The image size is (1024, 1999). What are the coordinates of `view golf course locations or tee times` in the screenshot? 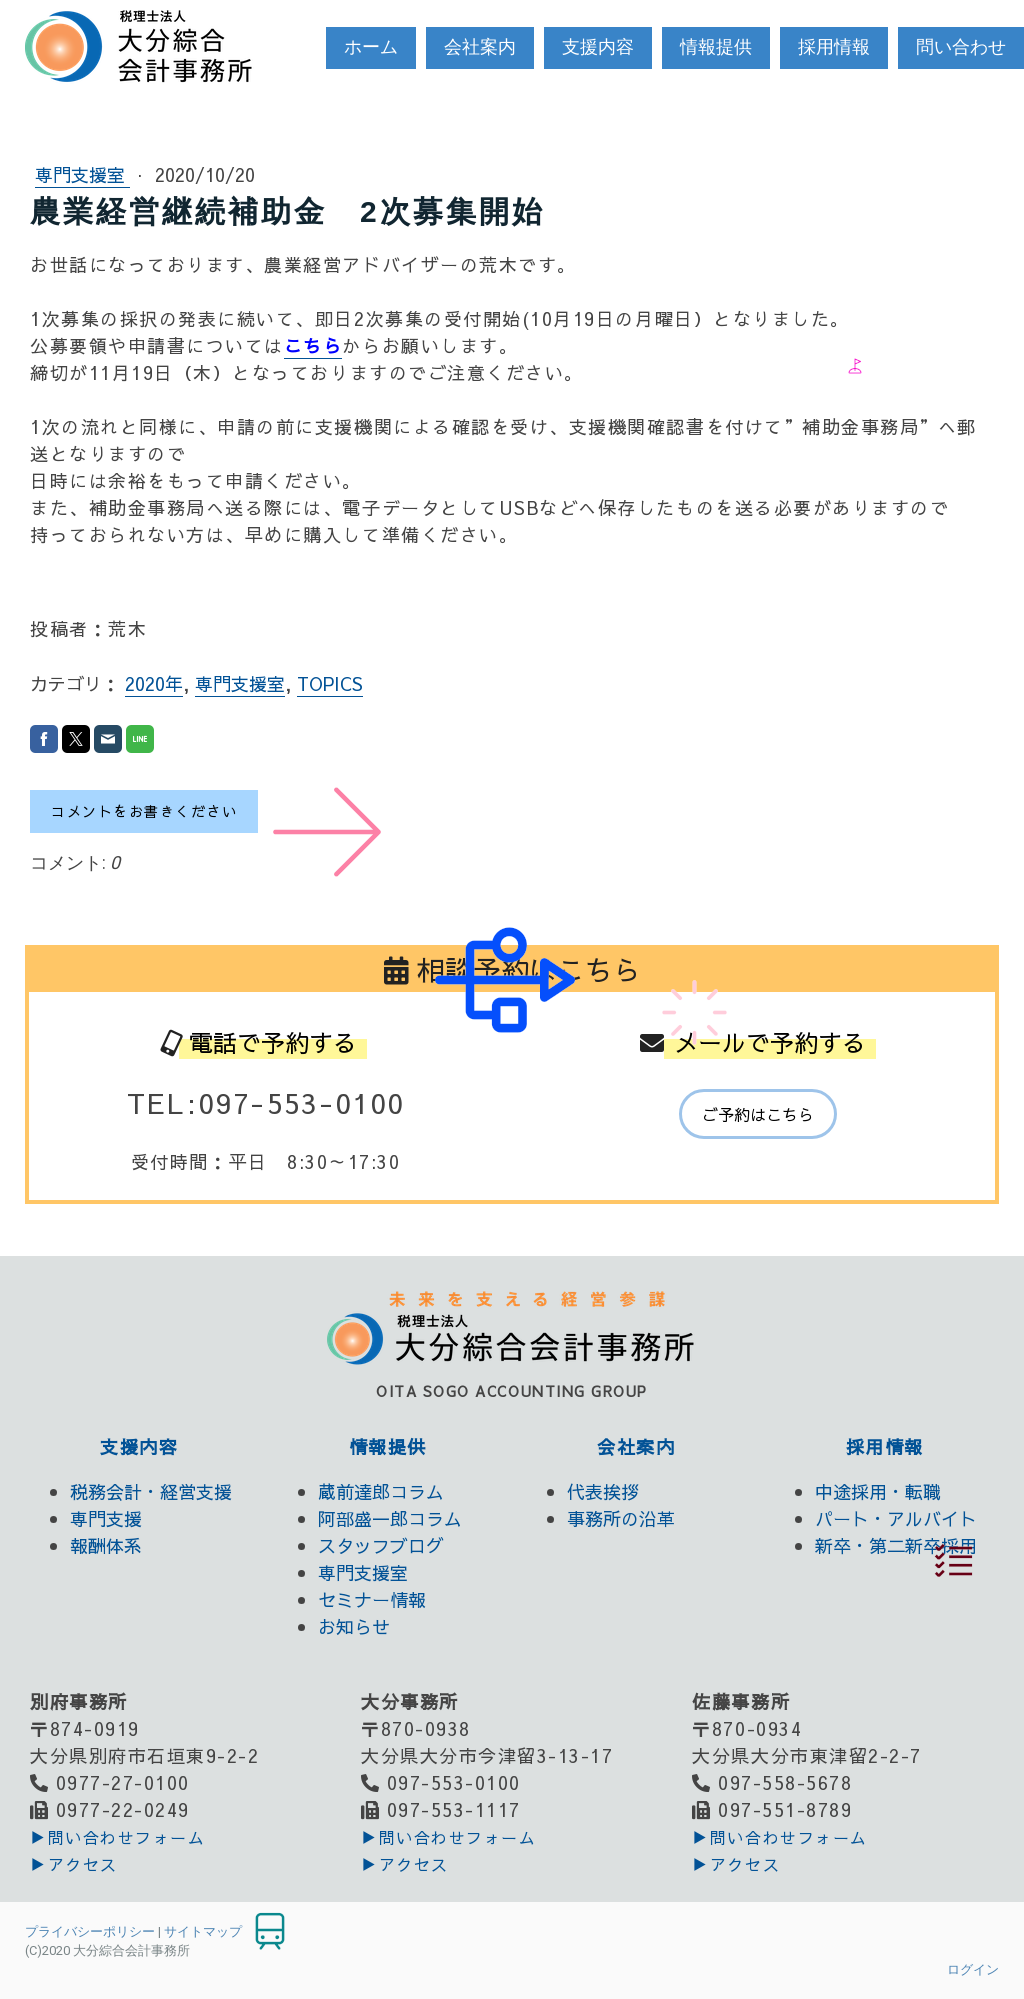 It's located at (855, 366).